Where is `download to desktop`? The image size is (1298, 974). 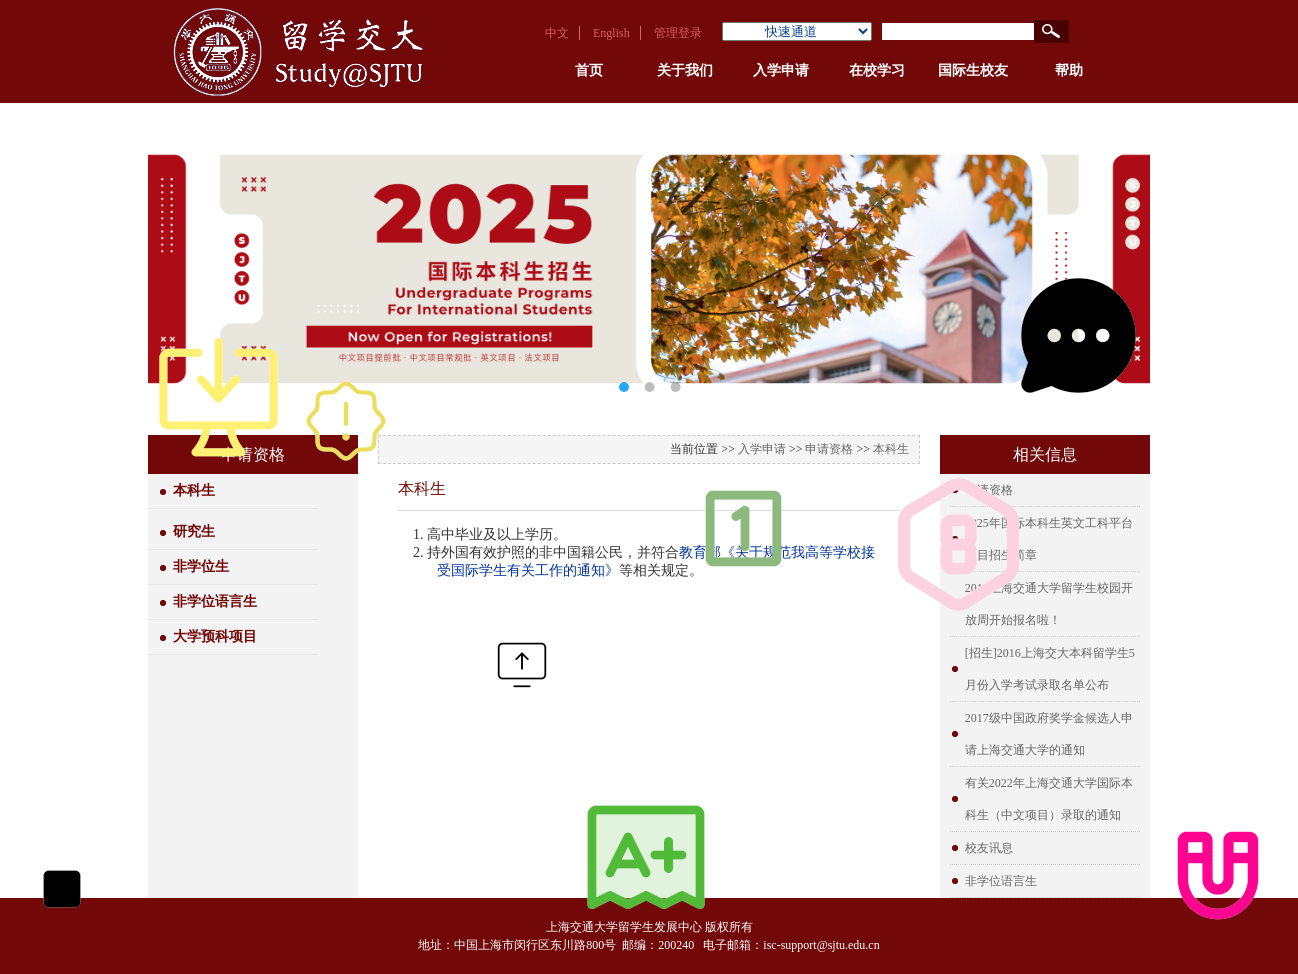 download to desktop is located at coordinates (218, 402).